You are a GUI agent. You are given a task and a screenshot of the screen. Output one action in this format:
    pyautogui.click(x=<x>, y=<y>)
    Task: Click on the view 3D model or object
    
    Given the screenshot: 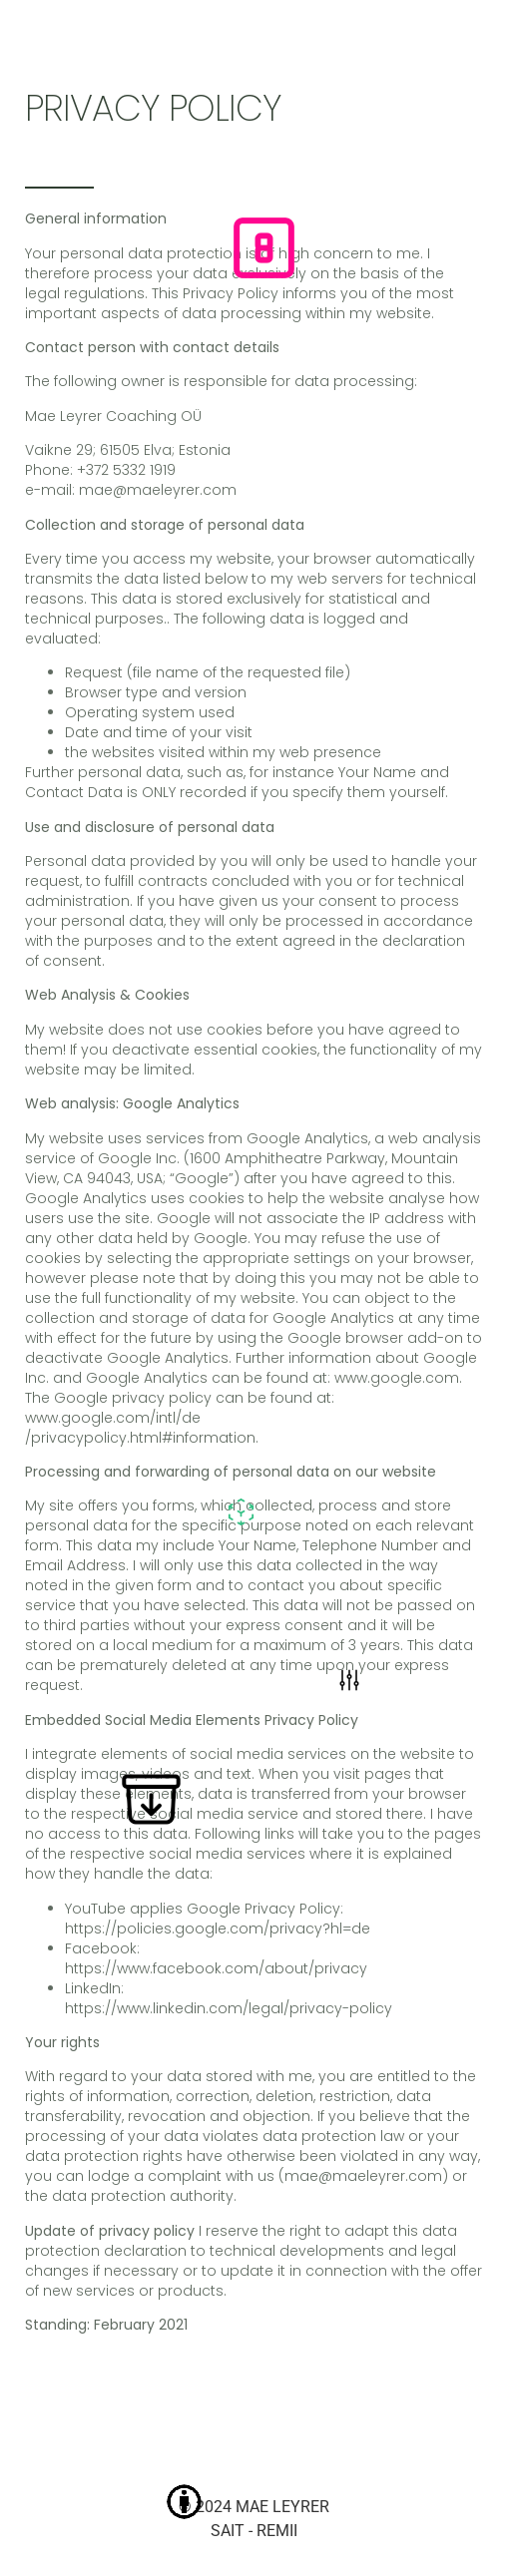 What is the action you would take?
    pyautogui.click(x=241, y=1511)
    